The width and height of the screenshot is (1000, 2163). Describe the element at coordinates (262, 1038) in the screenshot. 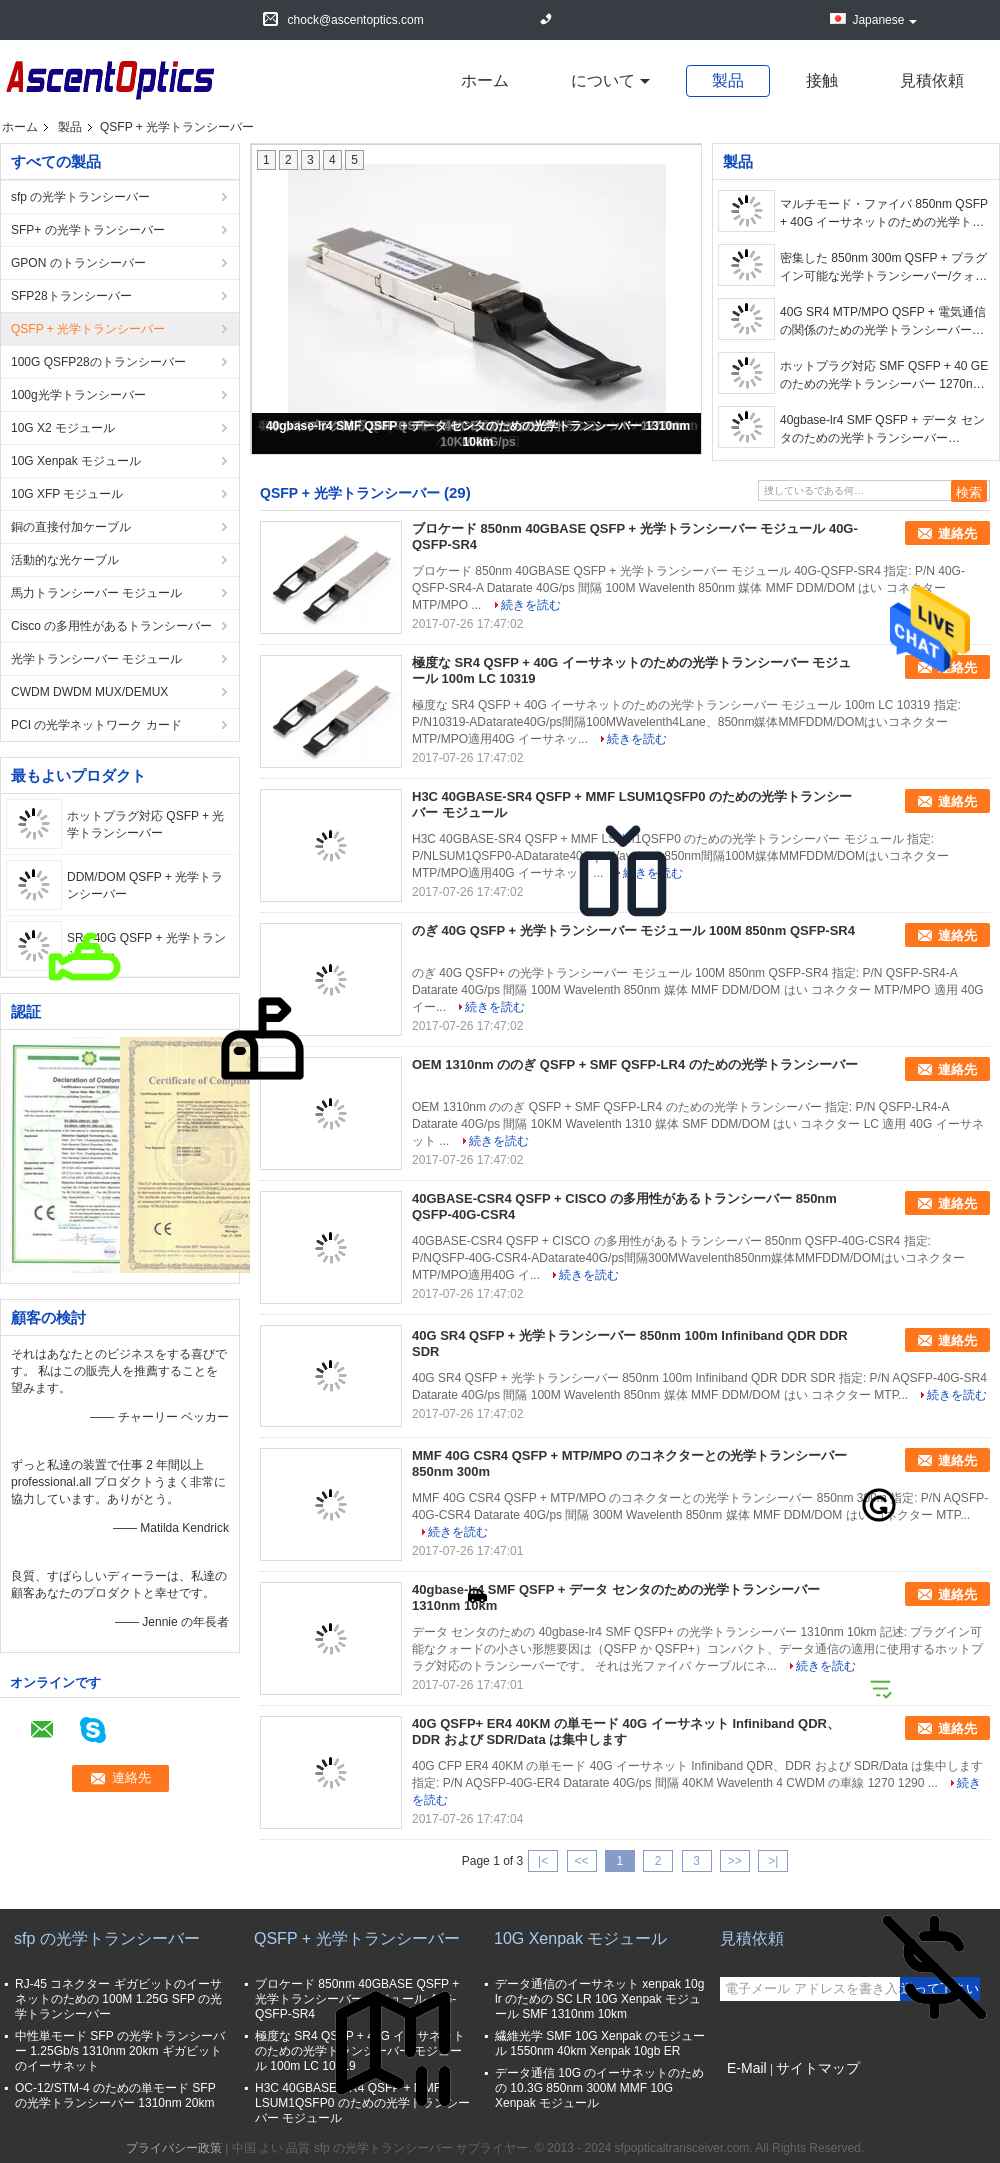

I see `access your mailbox or inbox` at that location.